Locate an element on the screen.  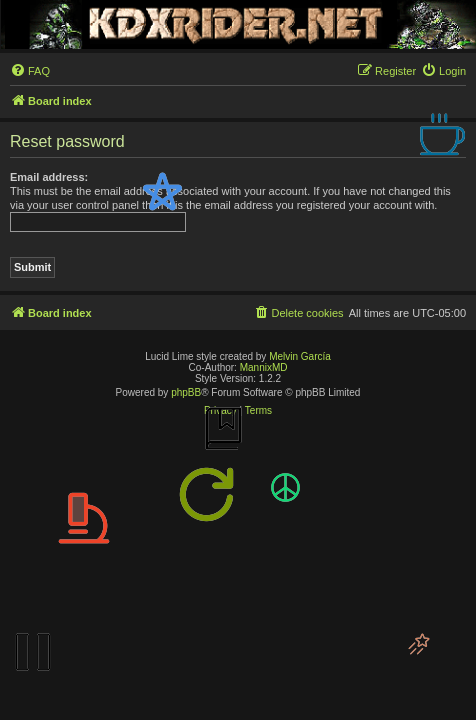
find nearby coffee shops or cafés is located at coordinates (441, 136).